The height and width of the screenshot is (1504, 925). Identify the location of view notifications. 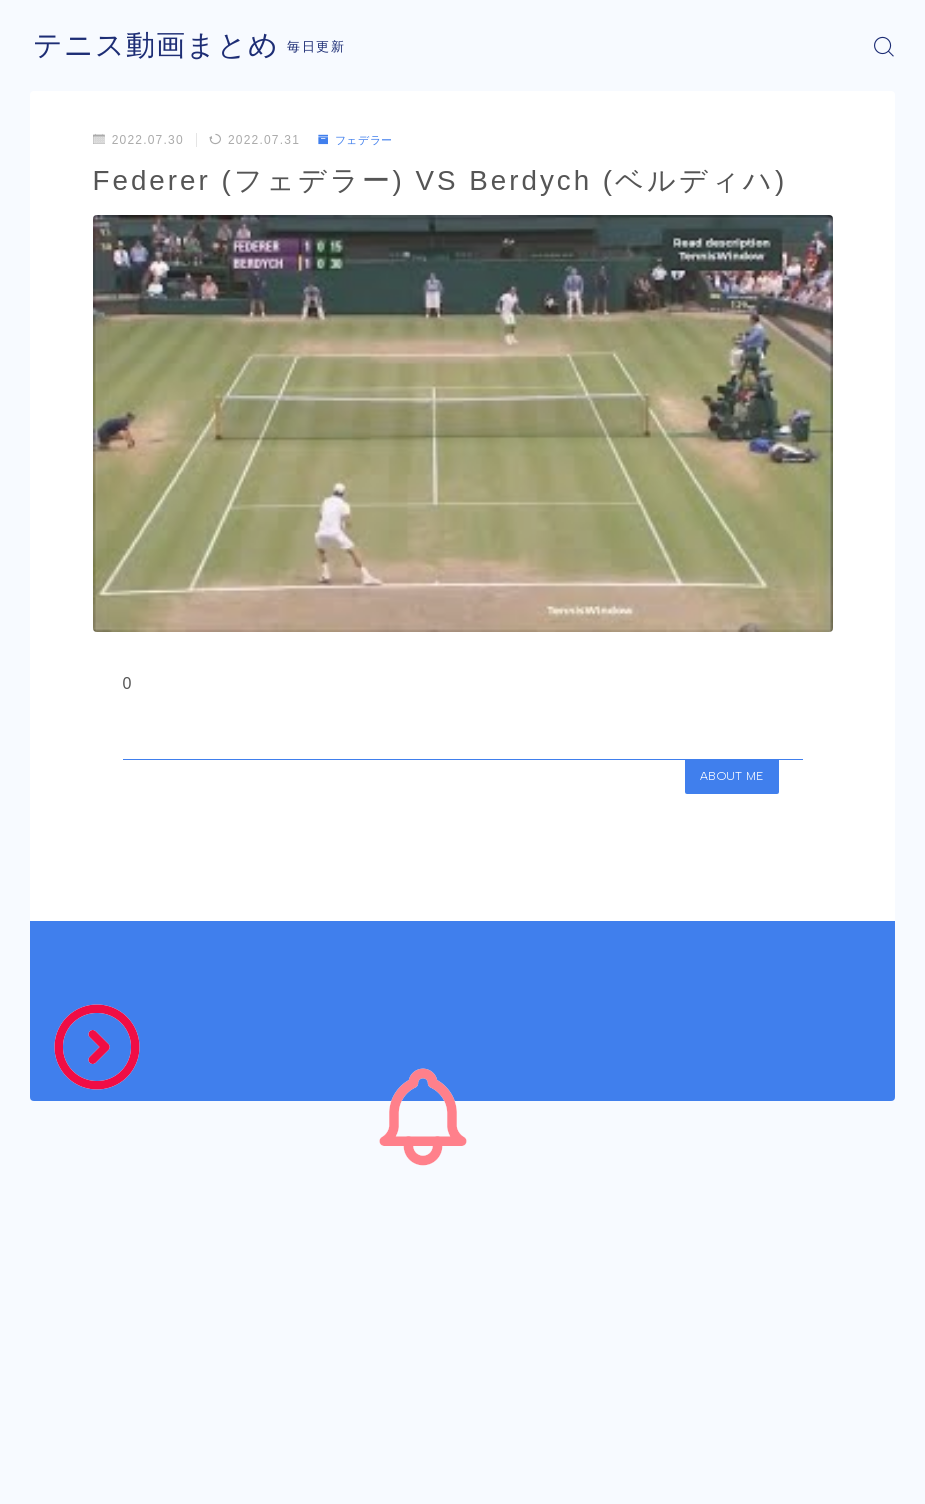
(423, 1117).